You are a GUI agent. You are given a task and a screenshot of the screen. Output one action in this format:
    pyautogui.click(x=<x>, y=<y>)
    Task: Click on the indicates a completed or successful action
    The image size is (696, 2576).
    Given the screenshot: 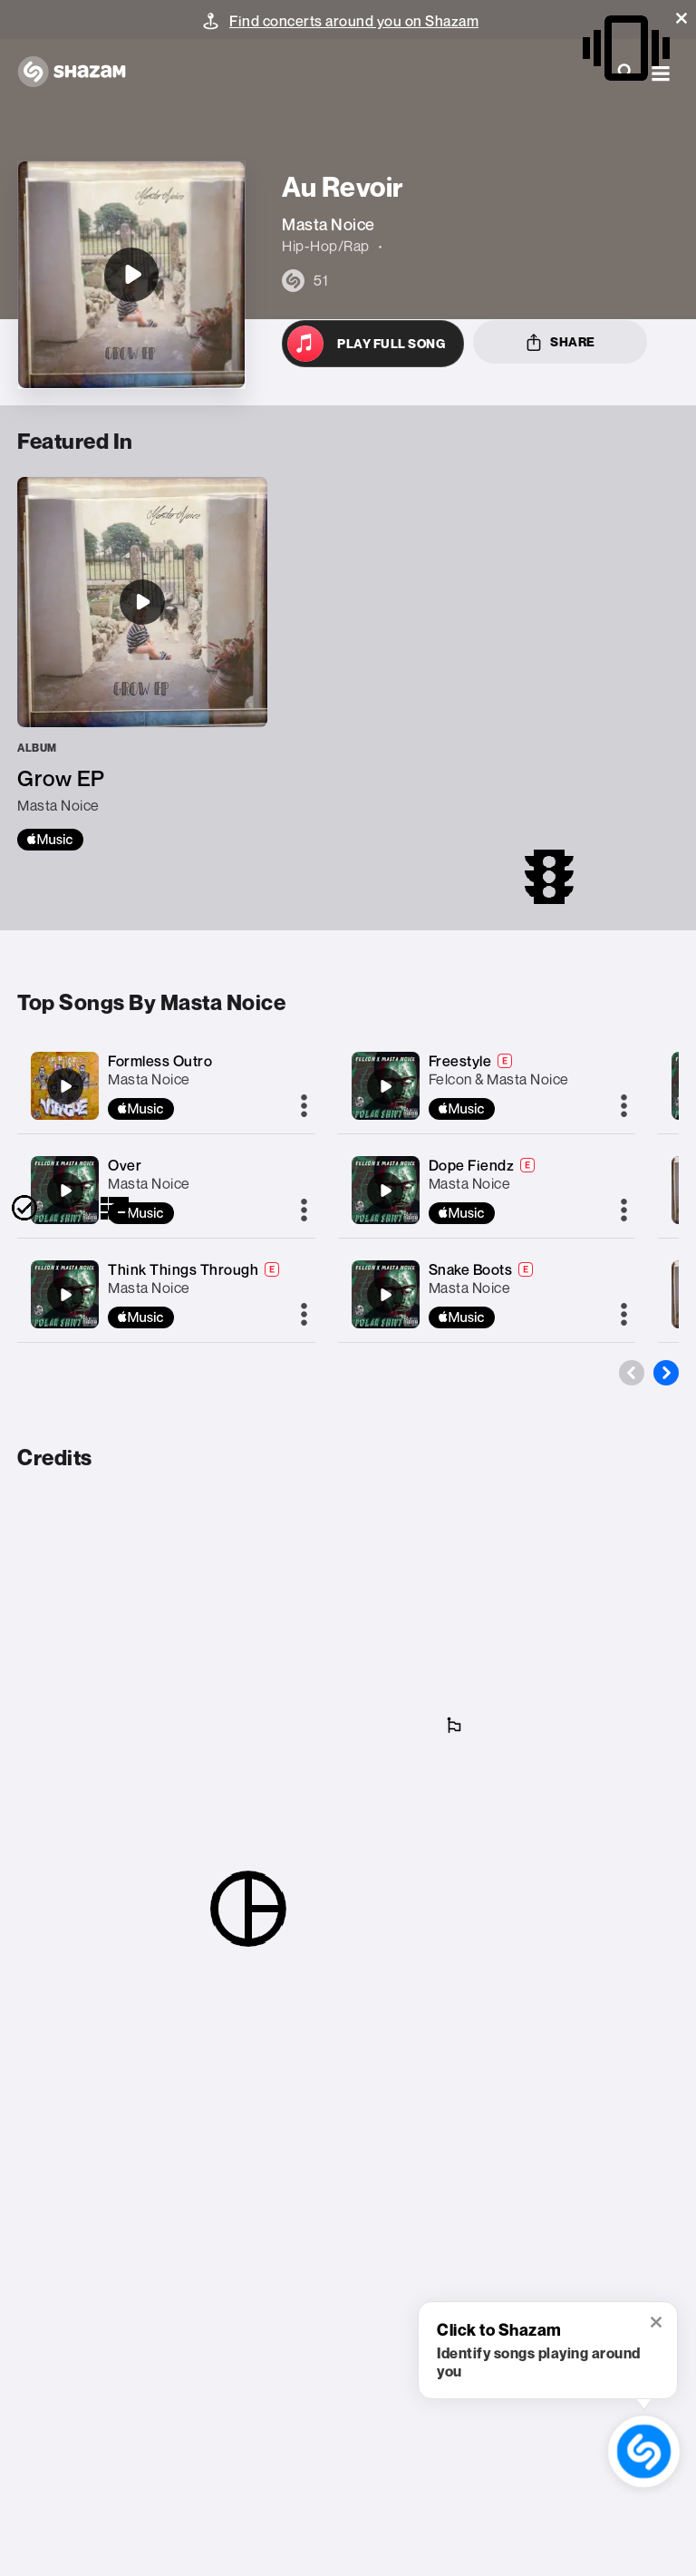 What is the action you would take?
    pyautogui.click(x=24, y=1208)
    